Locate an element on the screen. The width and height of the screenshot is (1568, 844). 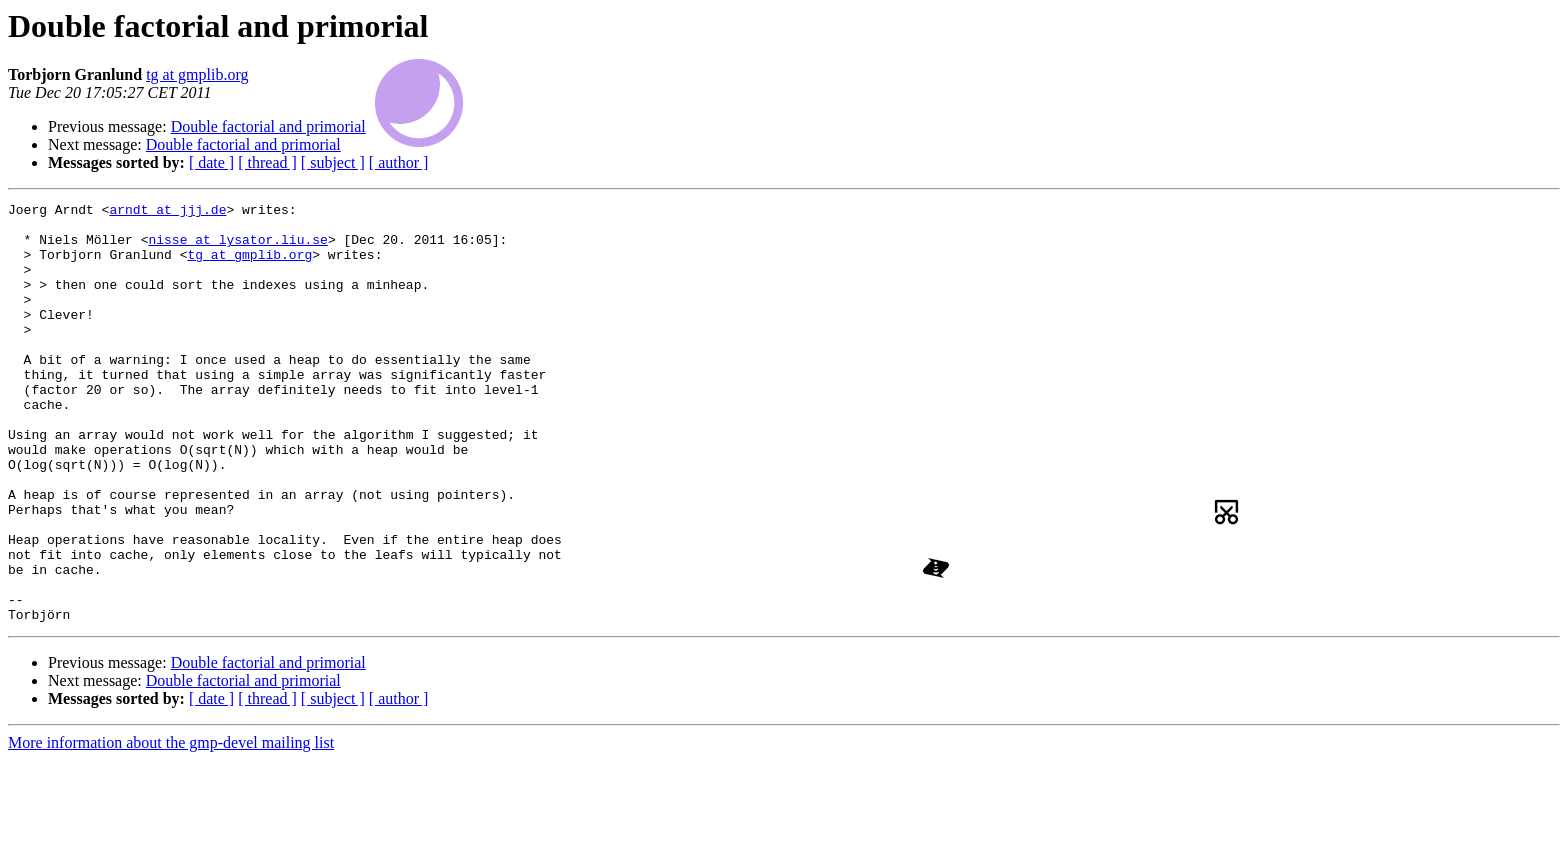
adjust display contrast settings is located at coordinates (419, 103).